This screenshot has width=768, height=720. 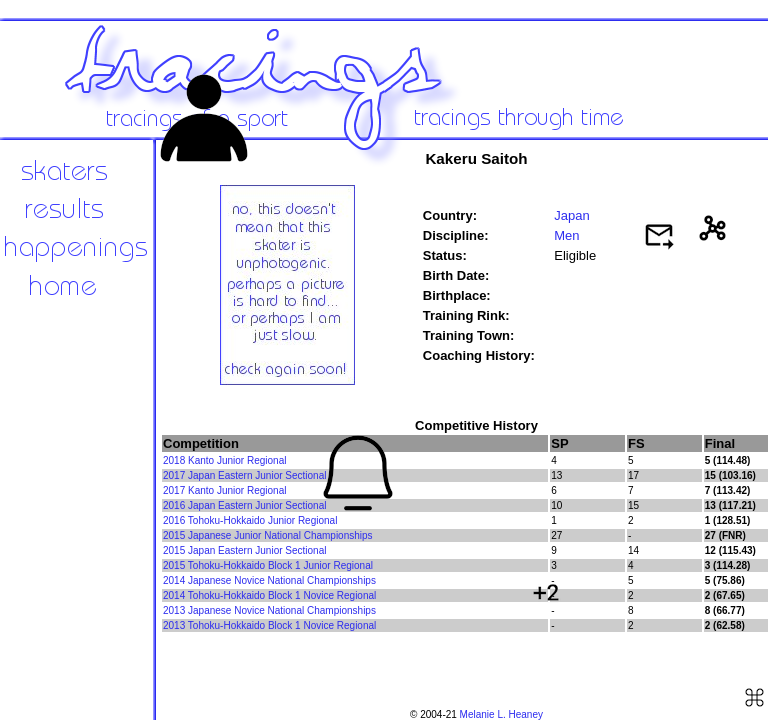 What do you see at coordinates (659, 235) in the screenshot?
I see `forward an email to another recipient` at bounding box center [659, 235].